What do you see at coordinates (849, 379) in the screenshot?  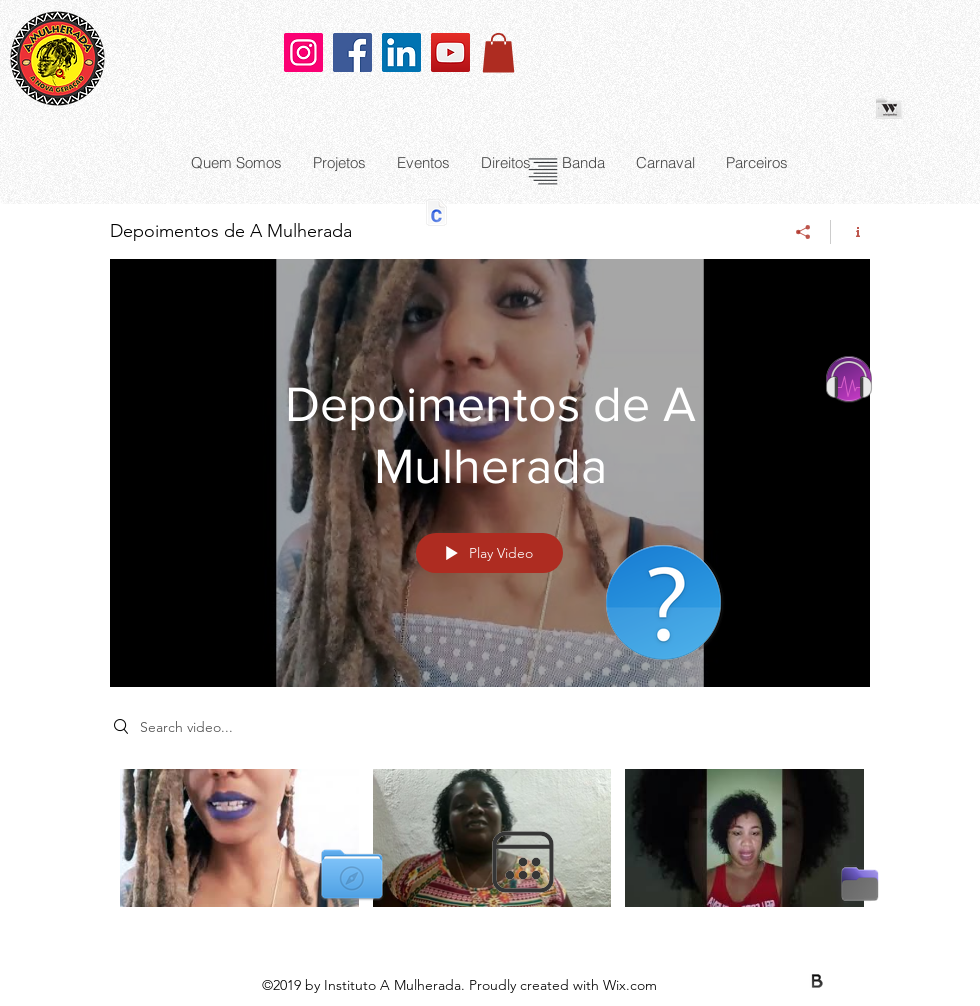 I see `audio output device connected` at bounding box center [849, 379].